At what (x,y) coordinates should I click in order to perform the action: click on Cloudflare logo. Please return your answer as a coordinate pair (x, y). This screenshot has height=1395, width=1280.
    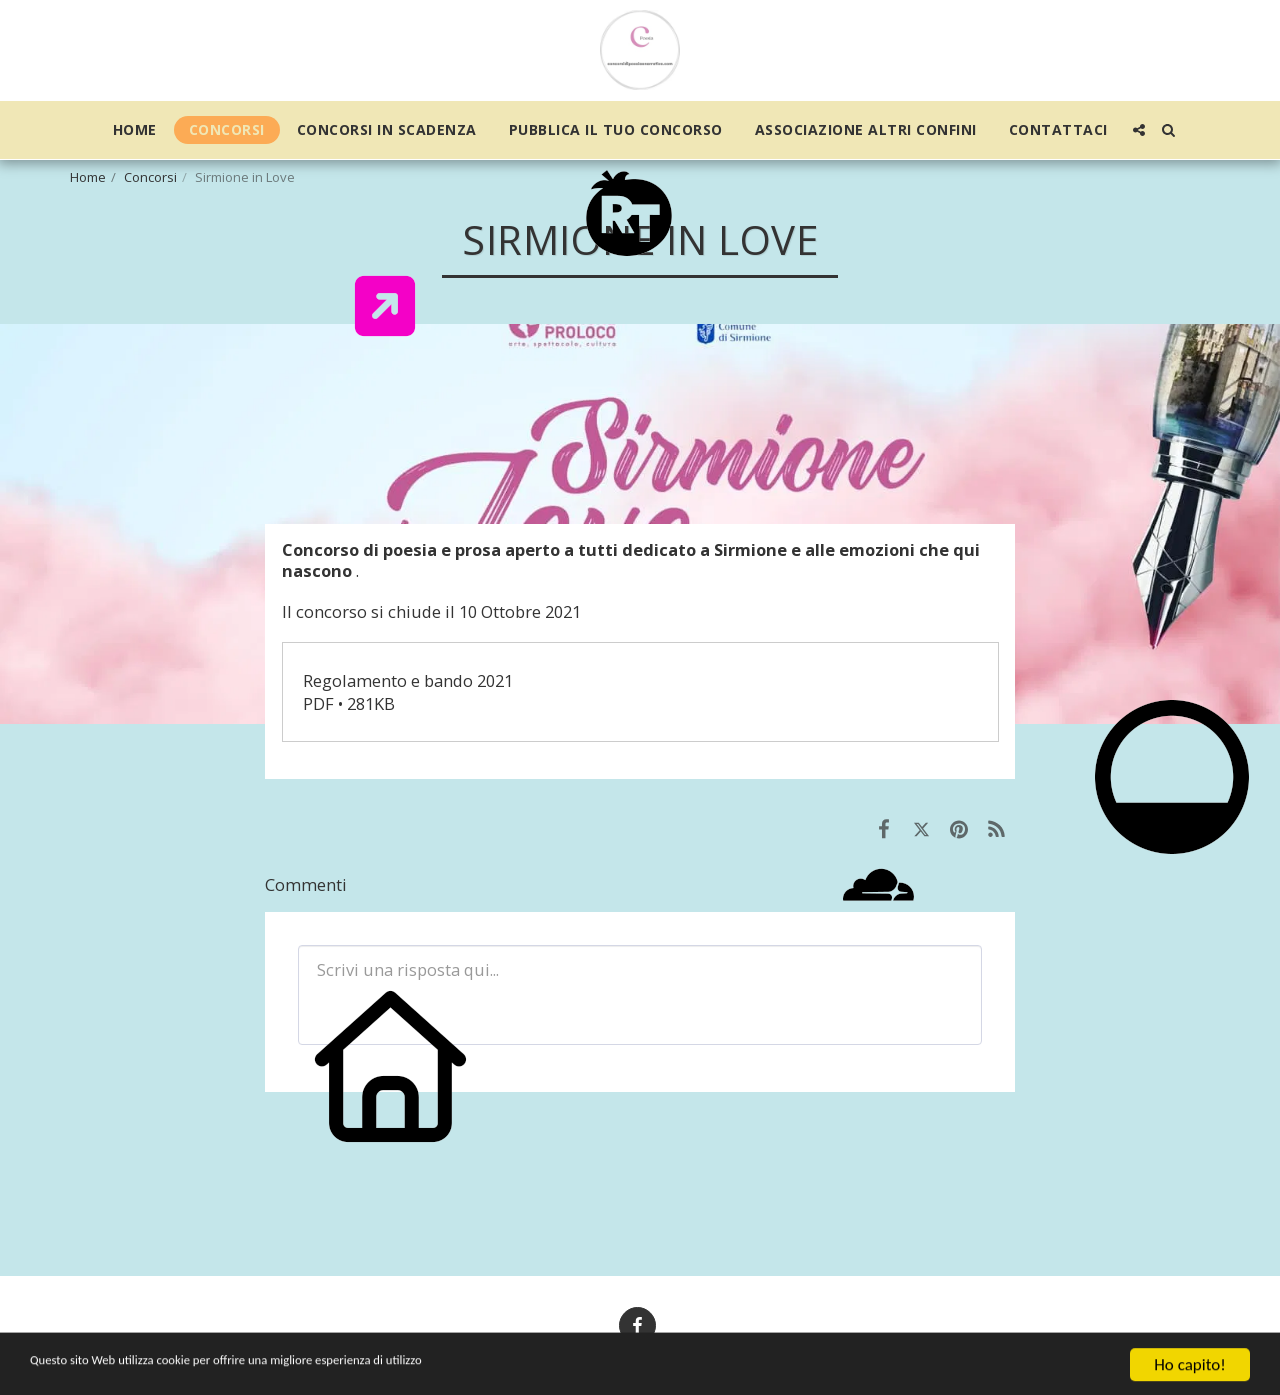
    Looking at the image, I should click on (878, 886).